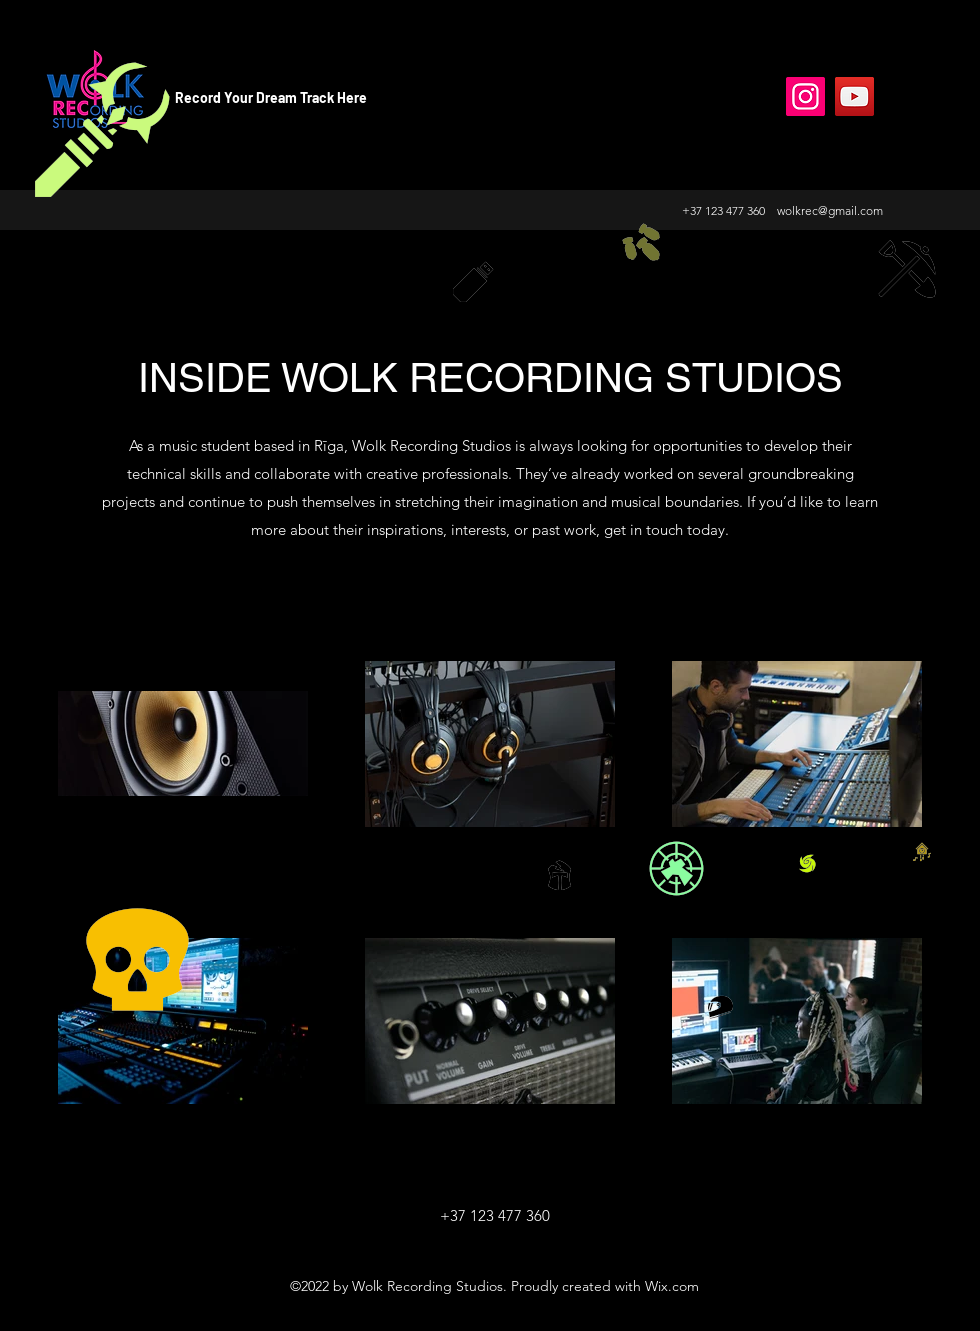  I want to click on indicates player death or game over state, so click(137, 959).